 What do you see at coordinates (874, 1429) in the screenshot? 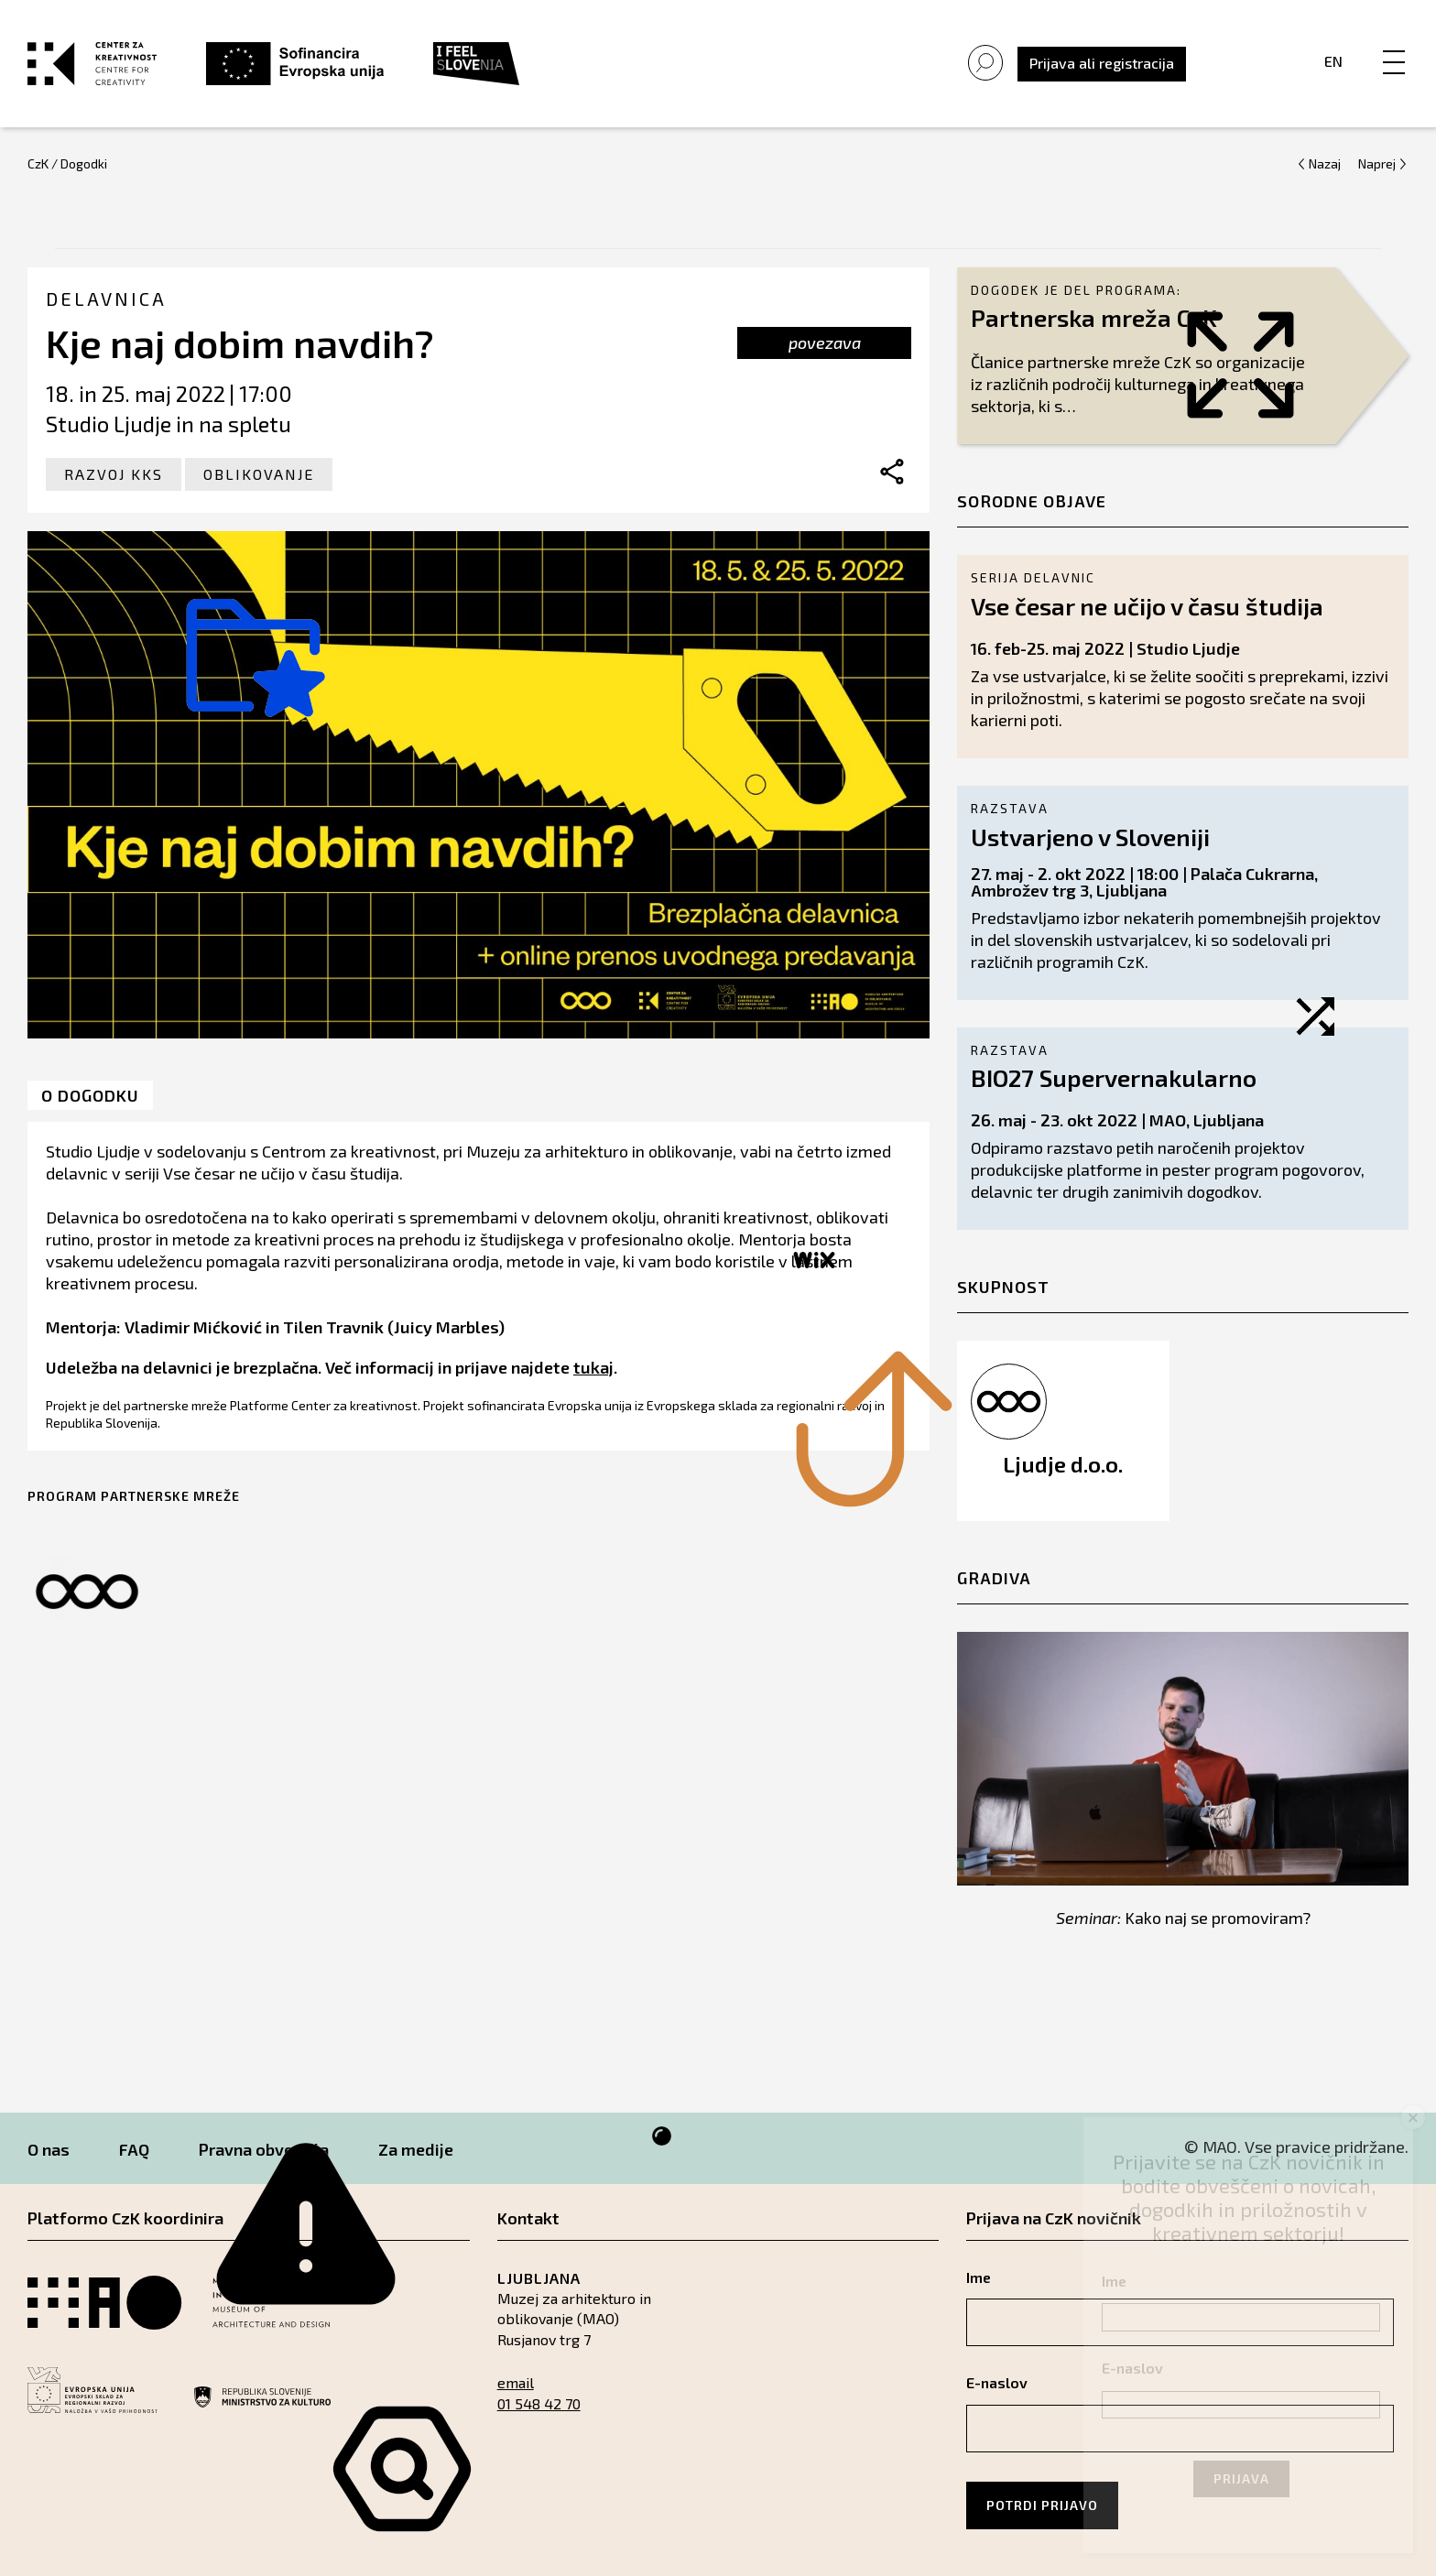
I see `go back or return to previous state` at bounding box center [874, 1429].